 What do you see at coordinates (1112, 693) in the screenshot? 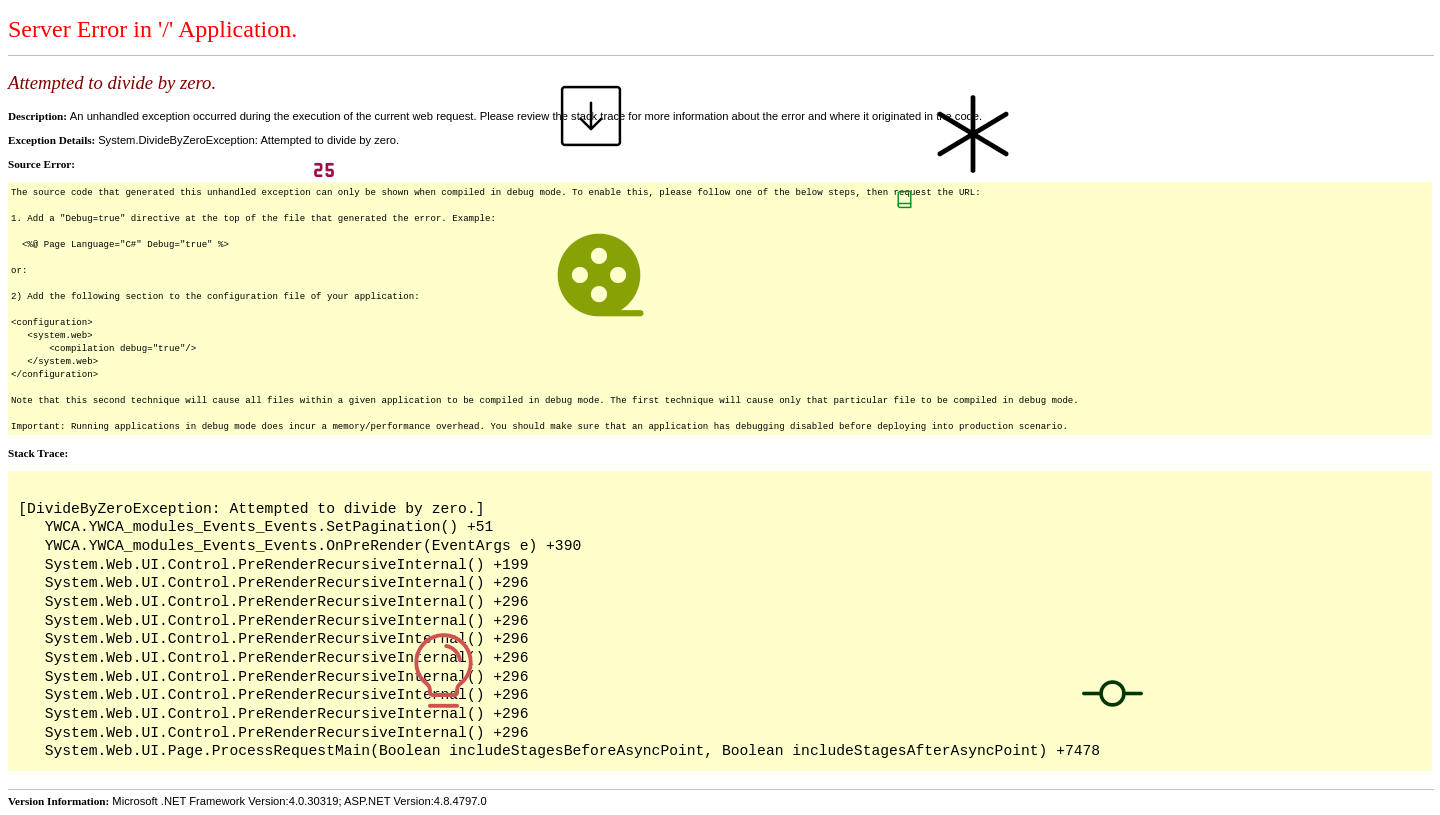
I see `view commit history in version control` at bounding box center [1112, 693].